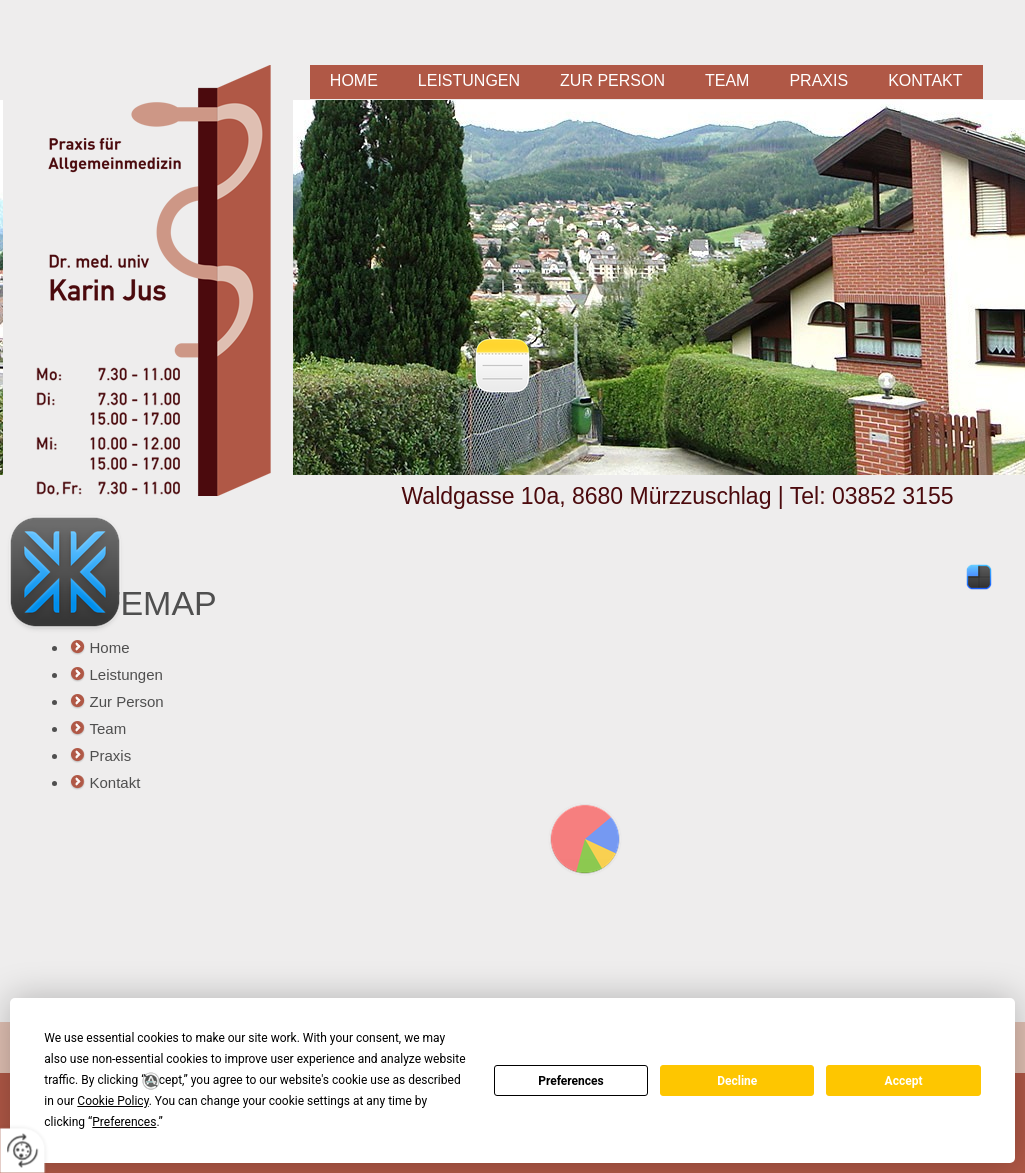 The image size is (1025, 1173). I want to click on open the notes app, so click(502, 365).